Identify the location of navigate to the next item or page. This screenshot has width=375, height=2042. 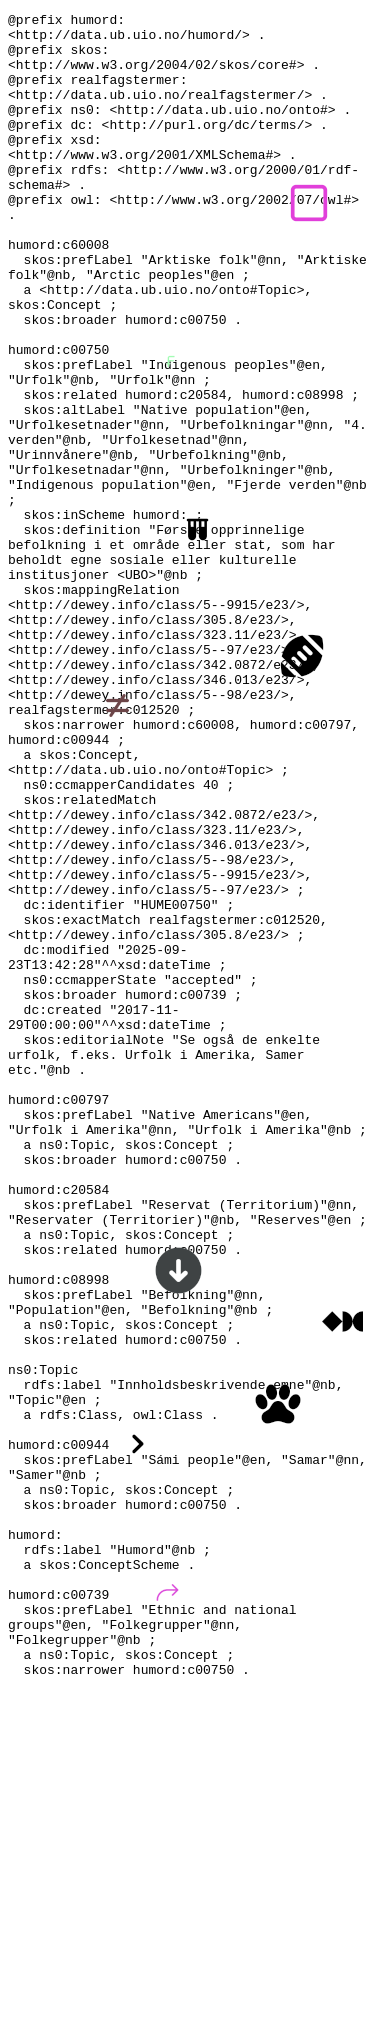
(137, 1444).